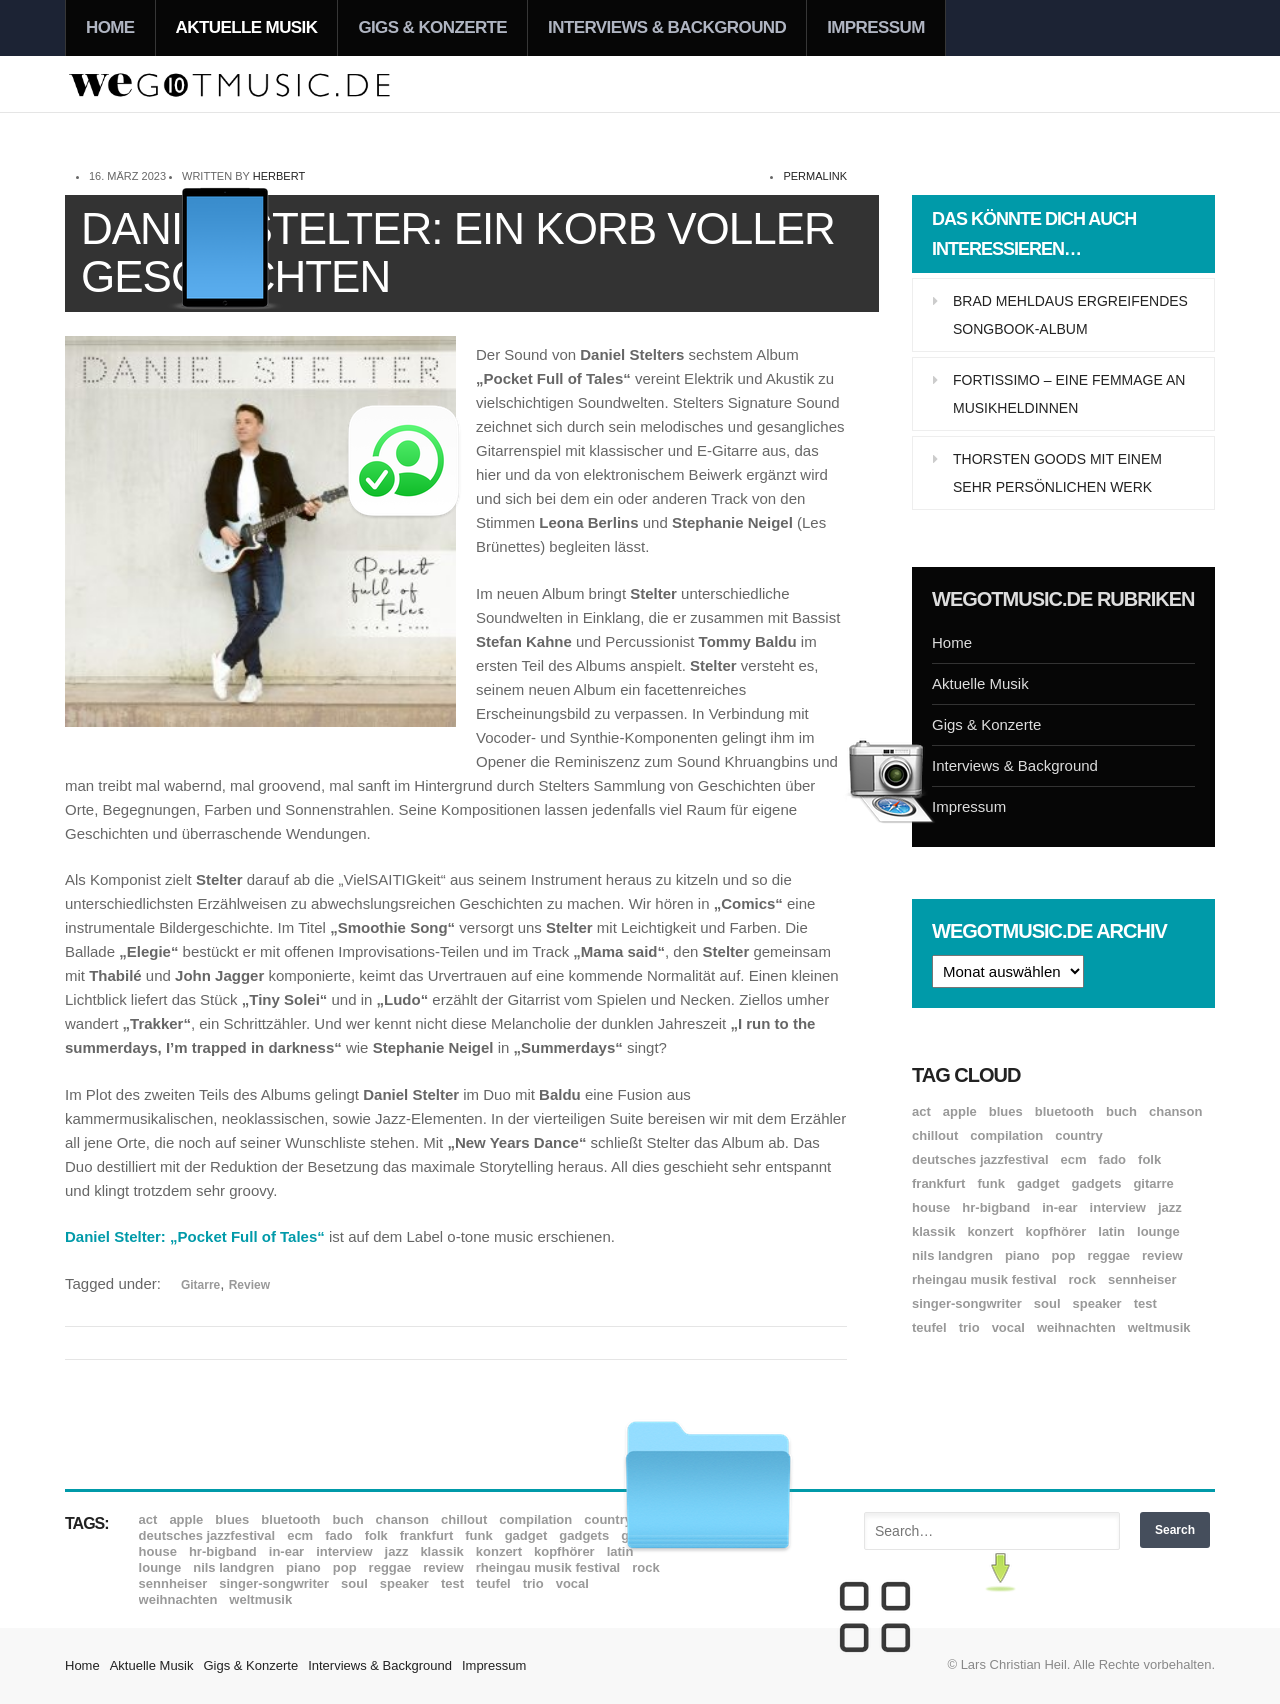 This screenshot has height=1704, width=1280. I want to click on create a web page from captured images, so click(886, 782).